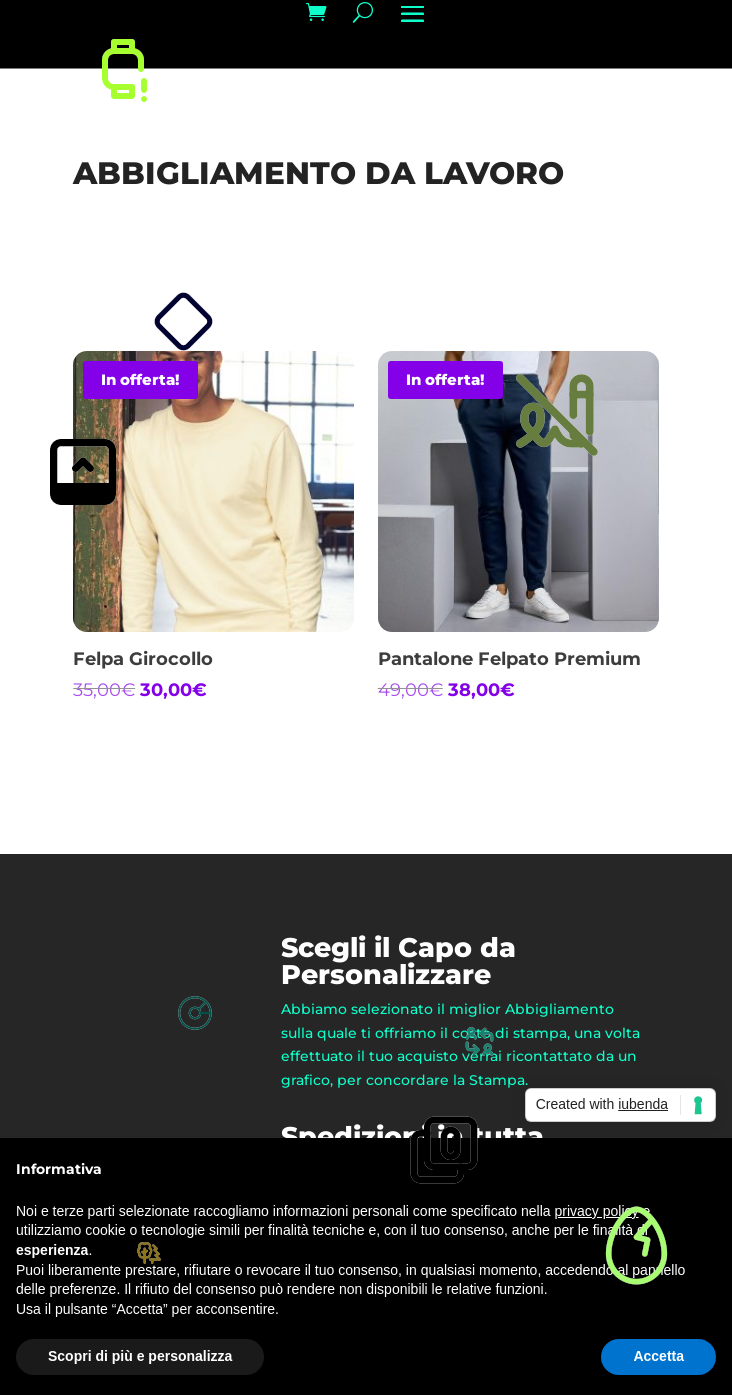 The image size is (732, 1395). I want to click on view parks or nature areas nearby, so click(149, 1253).